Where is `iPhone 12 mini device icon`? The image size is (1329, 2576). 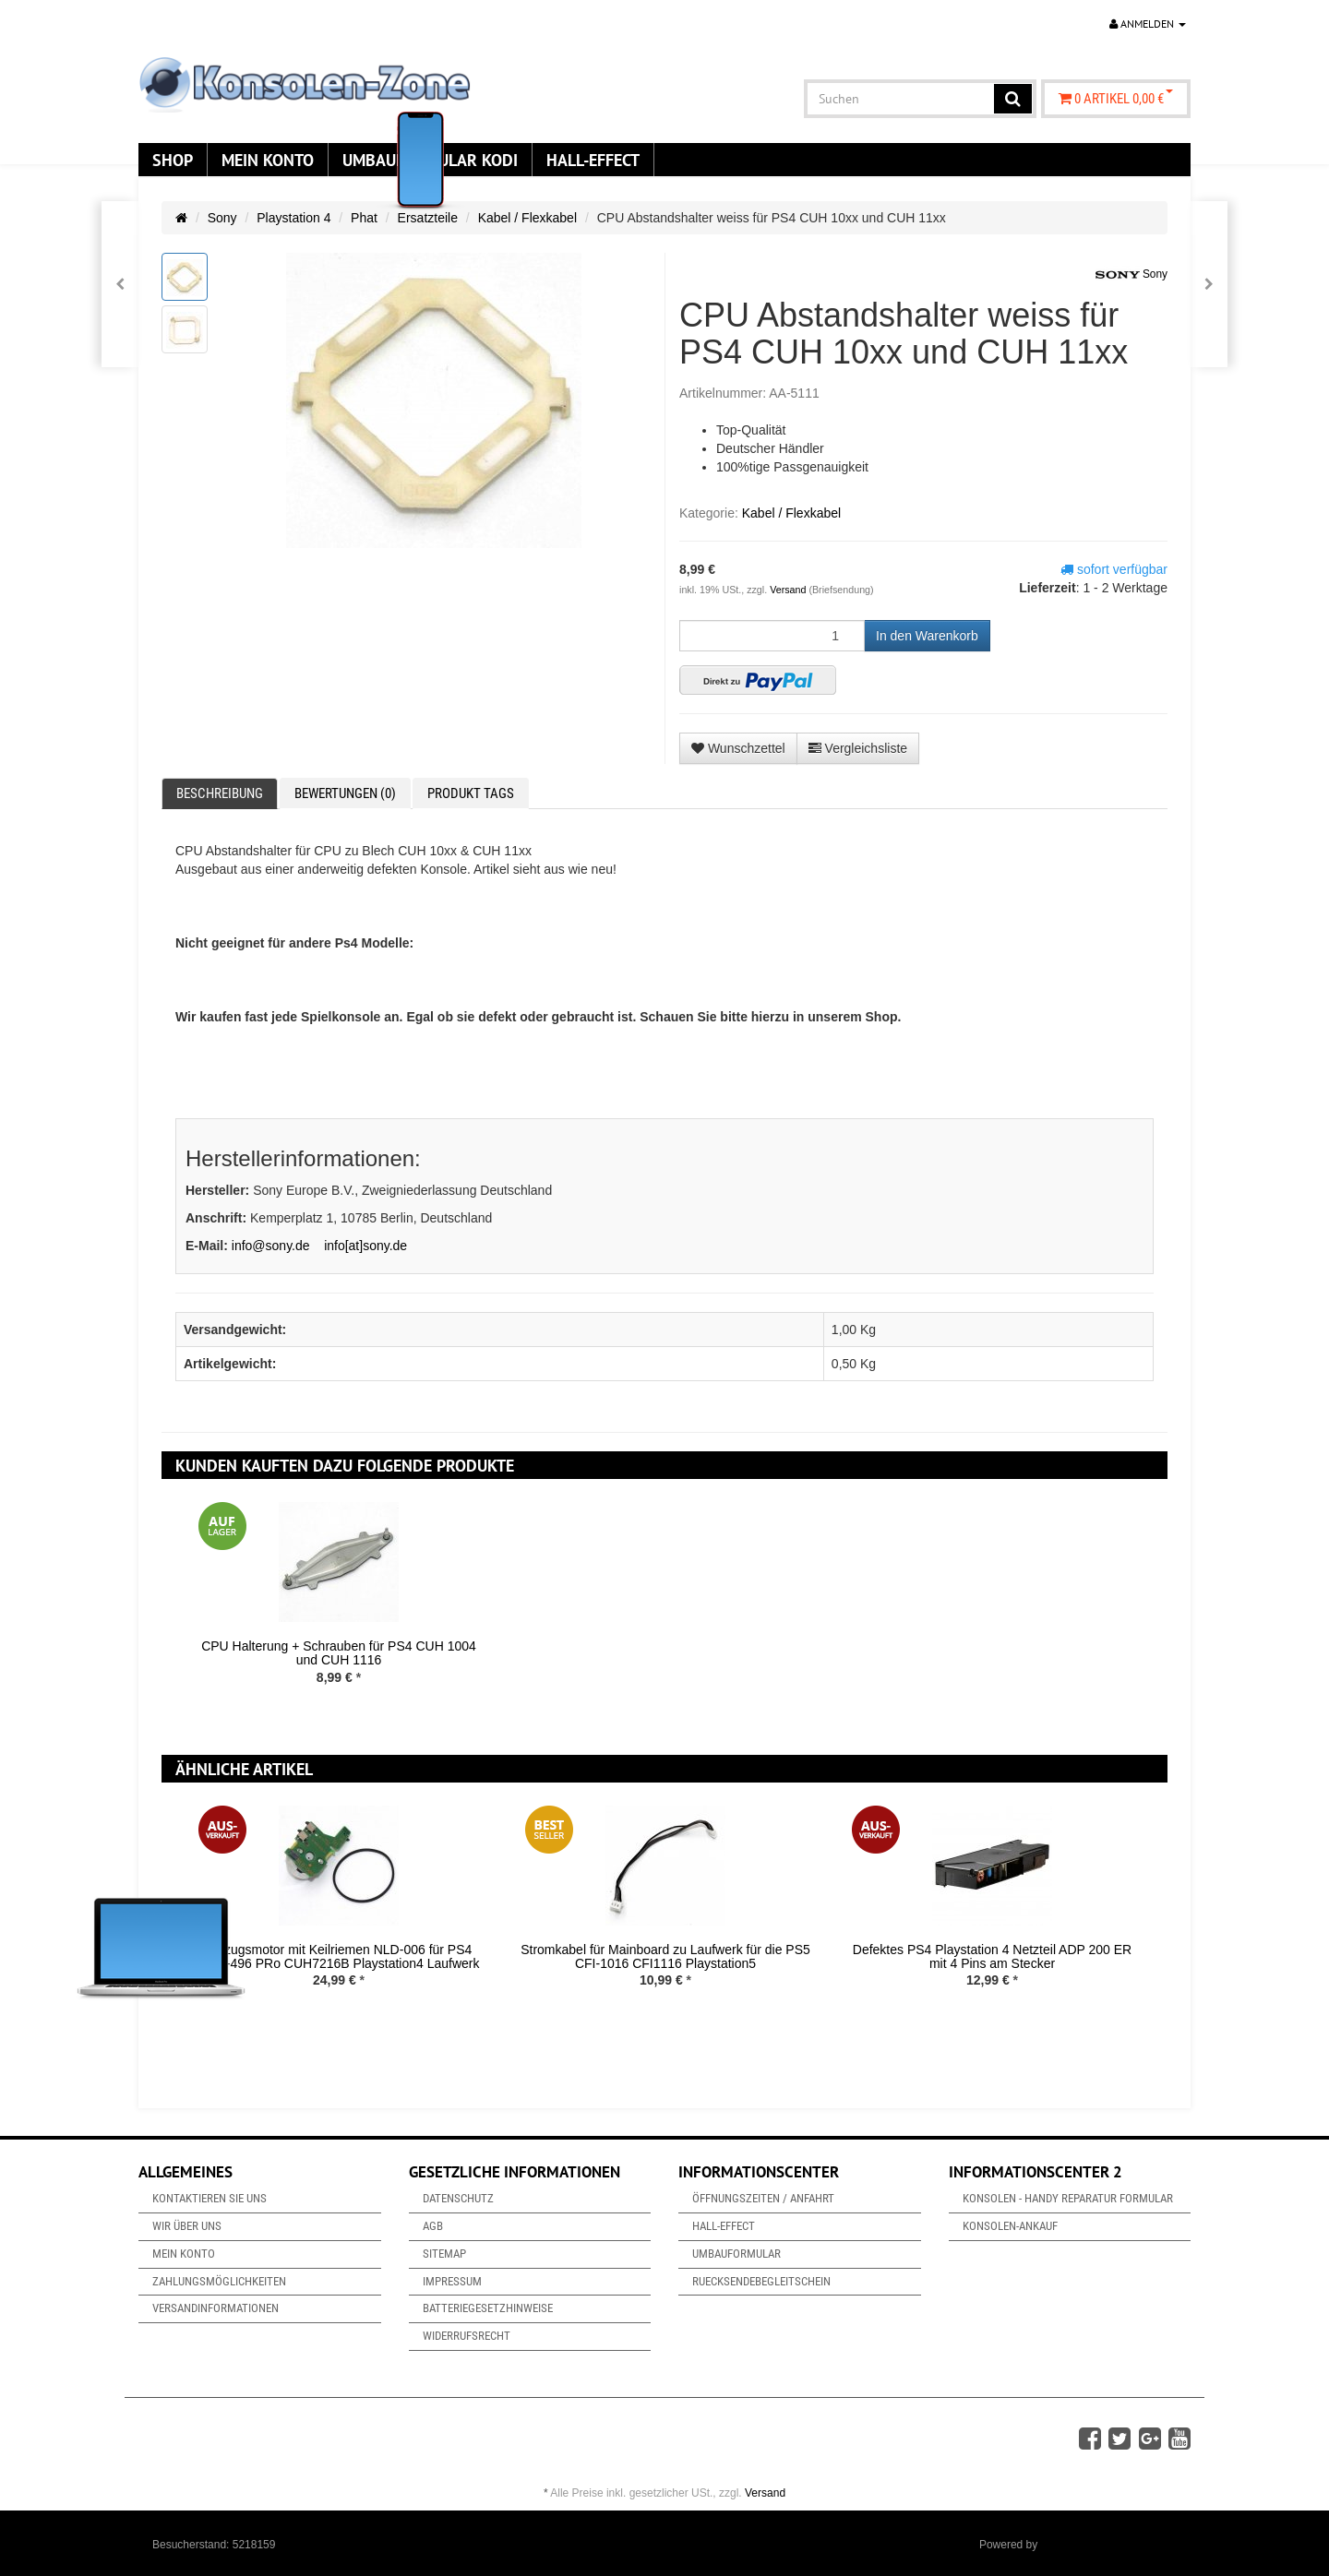 iPhone 12 mini device icon is located at coordinates (420, 161).